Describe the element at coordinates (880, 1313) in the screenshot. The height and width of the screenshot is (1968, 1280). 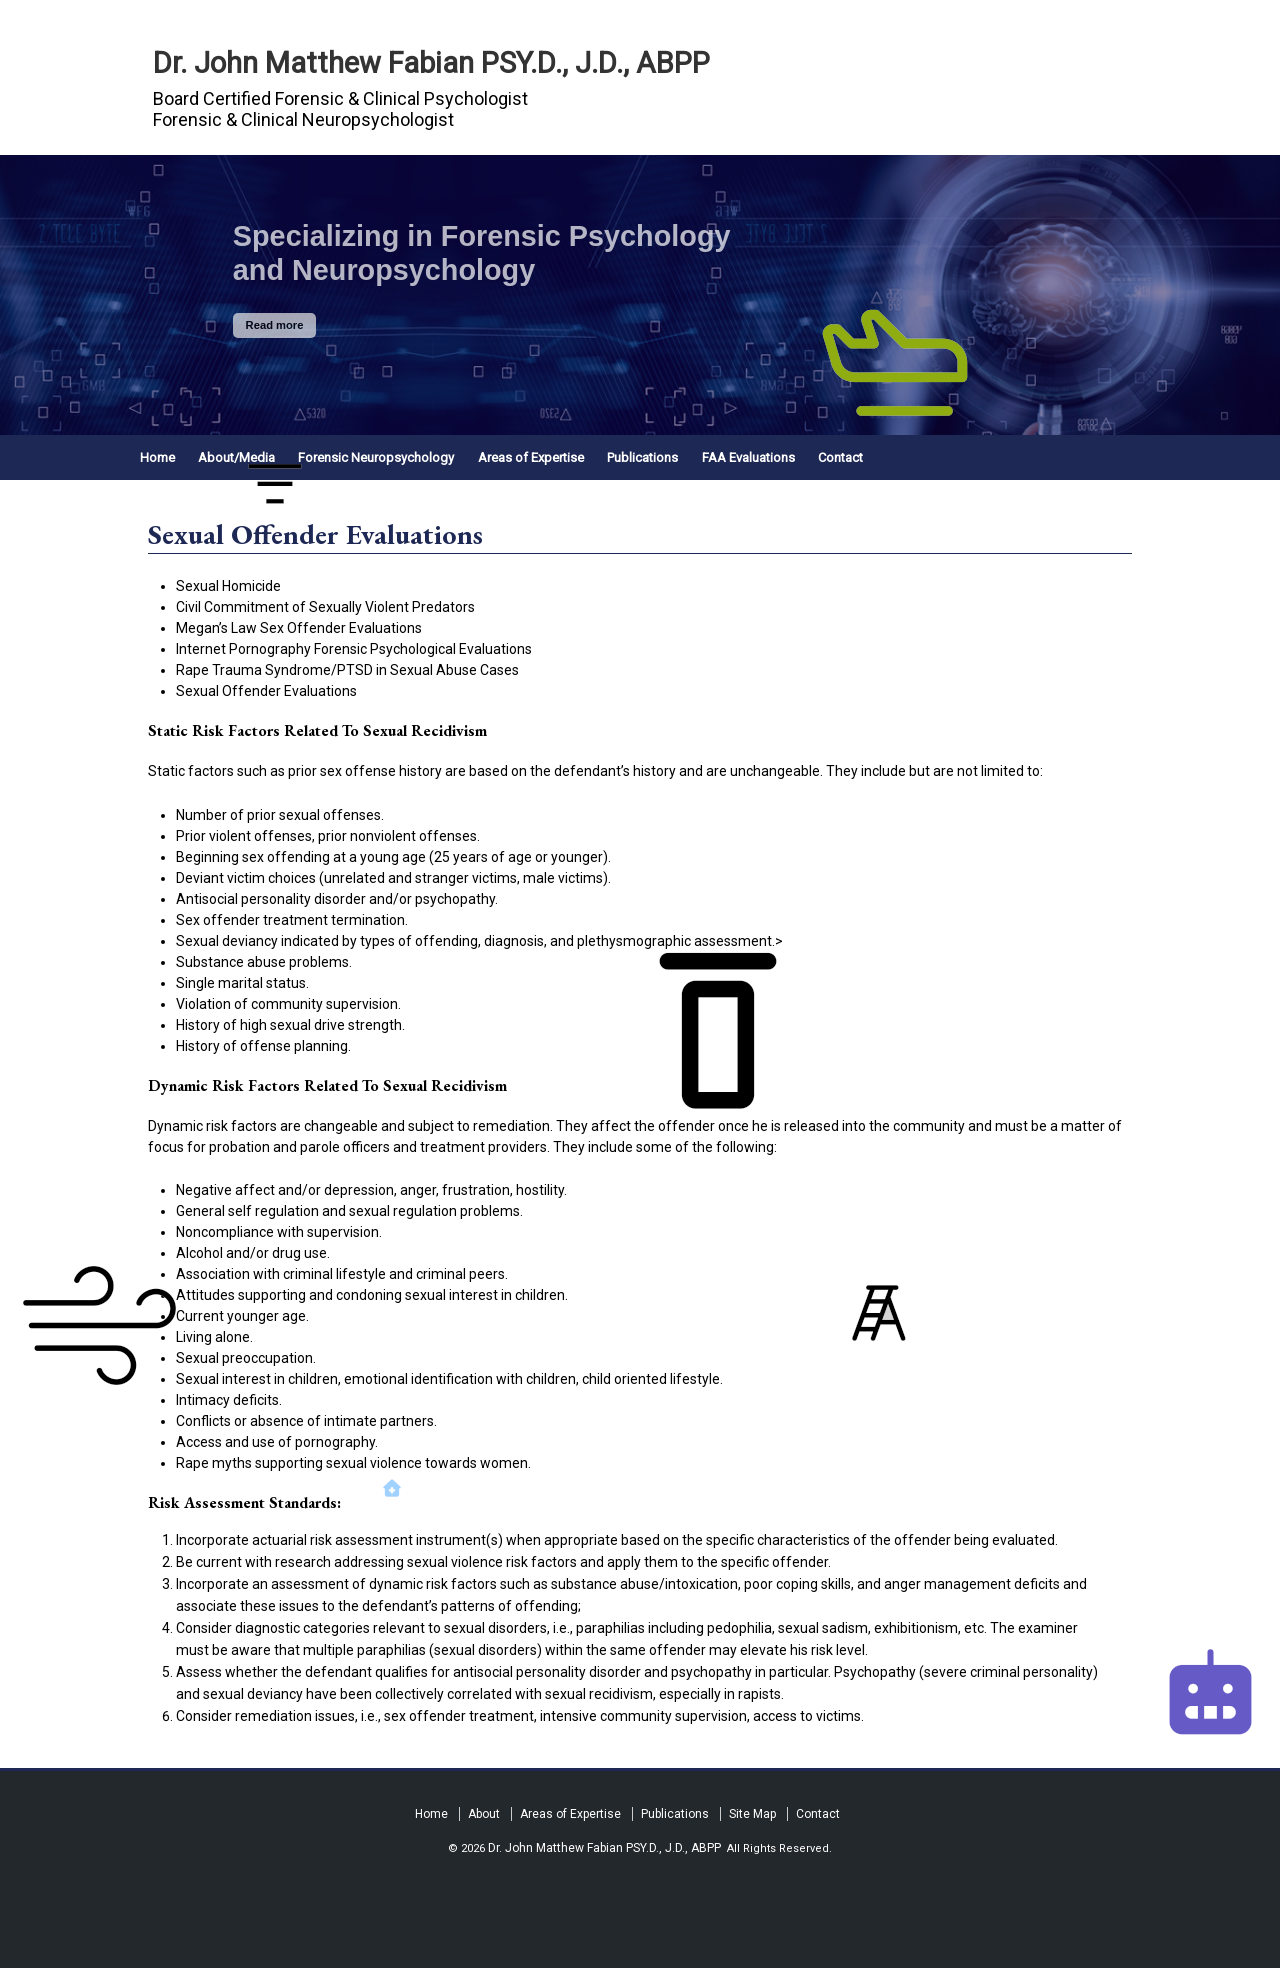
I see `access tools or equipment section` at that location.